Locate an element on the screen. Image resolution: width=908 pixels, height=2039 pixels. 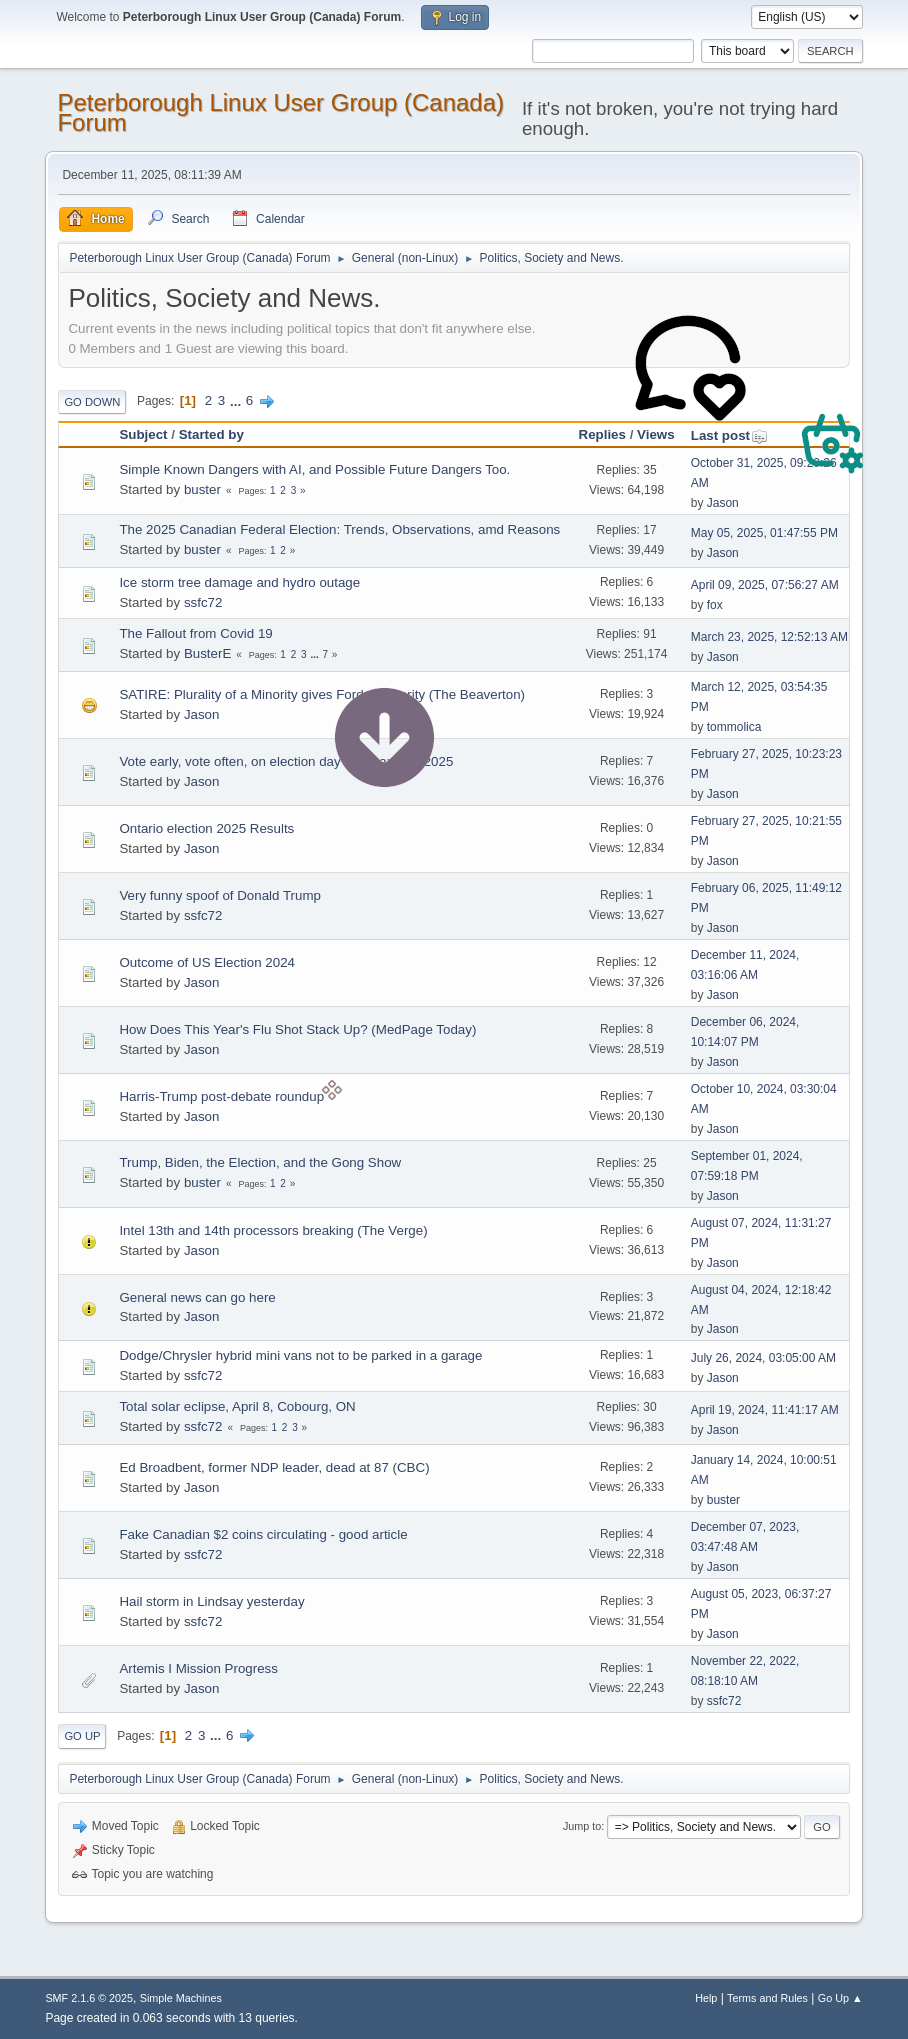
access shopping basket settings is located at coordinates (831, 440).